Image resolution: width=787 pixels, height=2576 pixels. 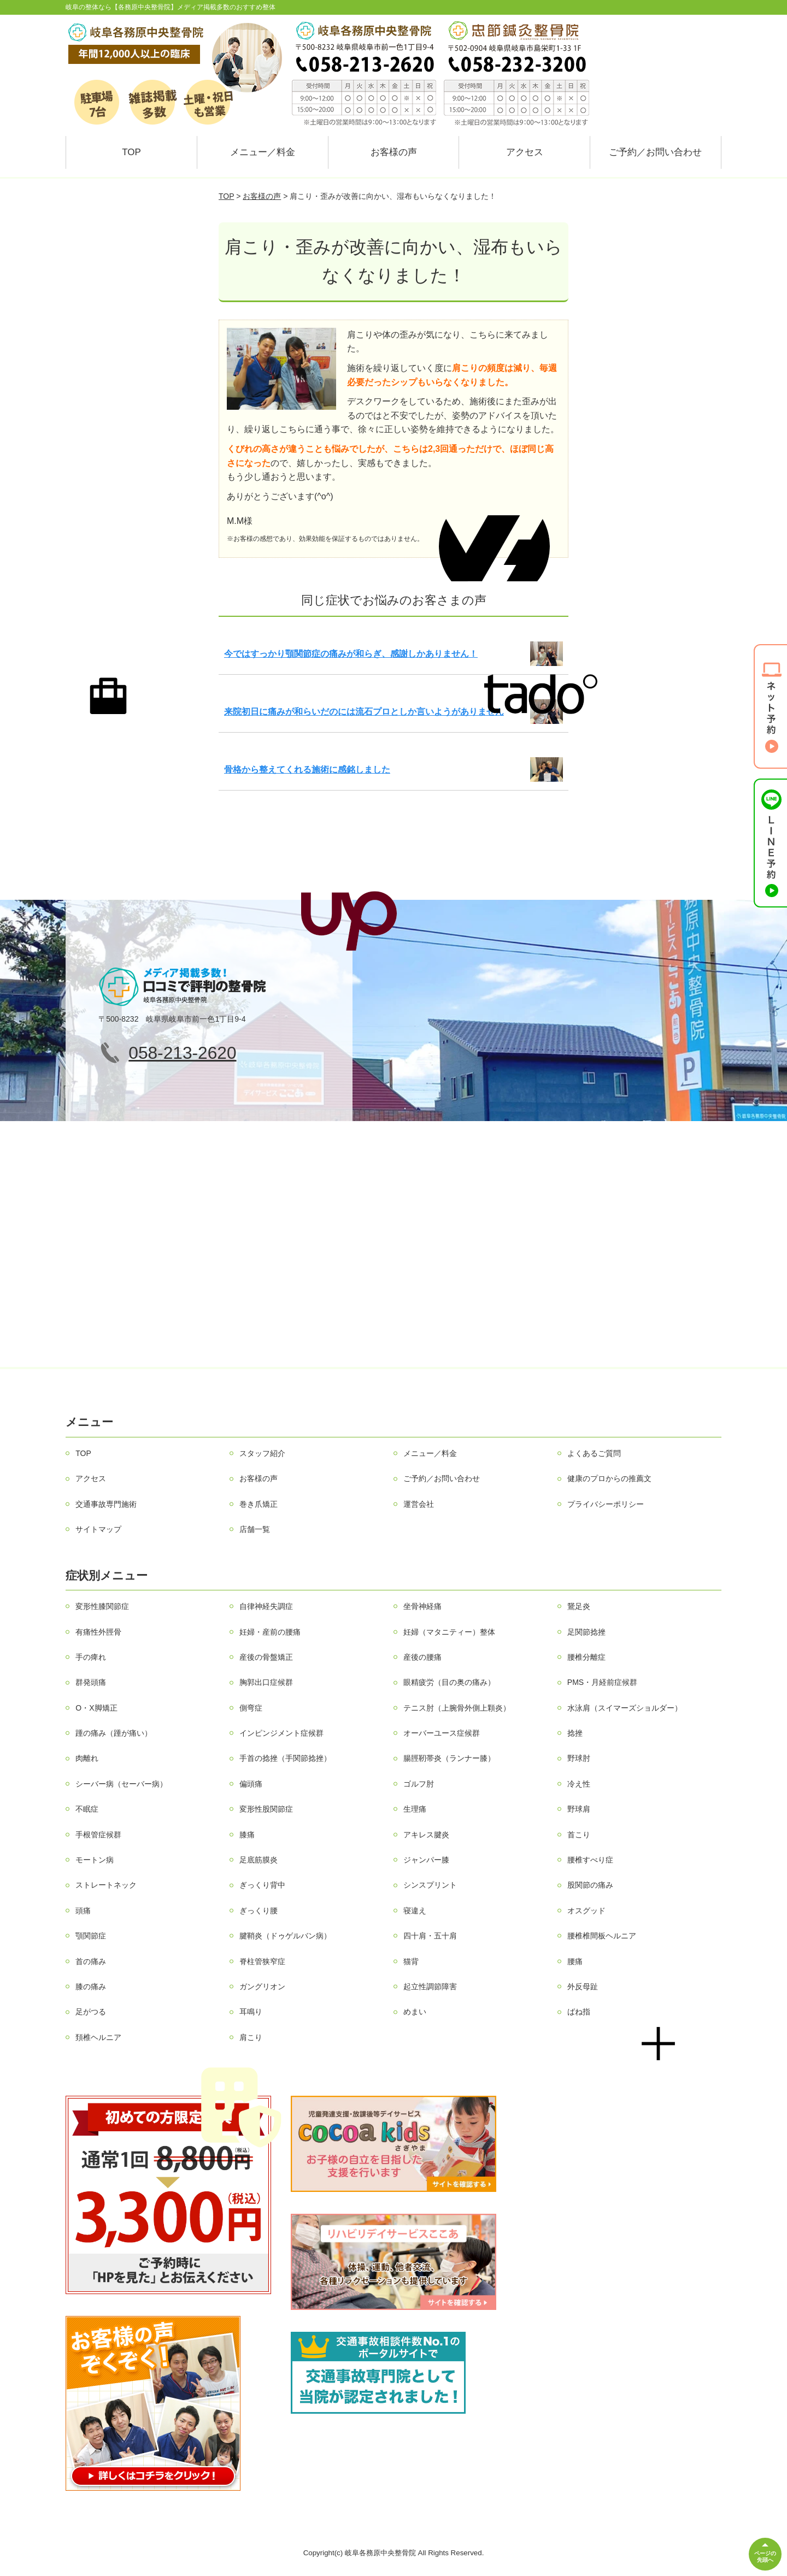 What do you see at coordinates (239, 2105) in the screenshot?
I see `access building security settings` at bounding box center [239, 2105].